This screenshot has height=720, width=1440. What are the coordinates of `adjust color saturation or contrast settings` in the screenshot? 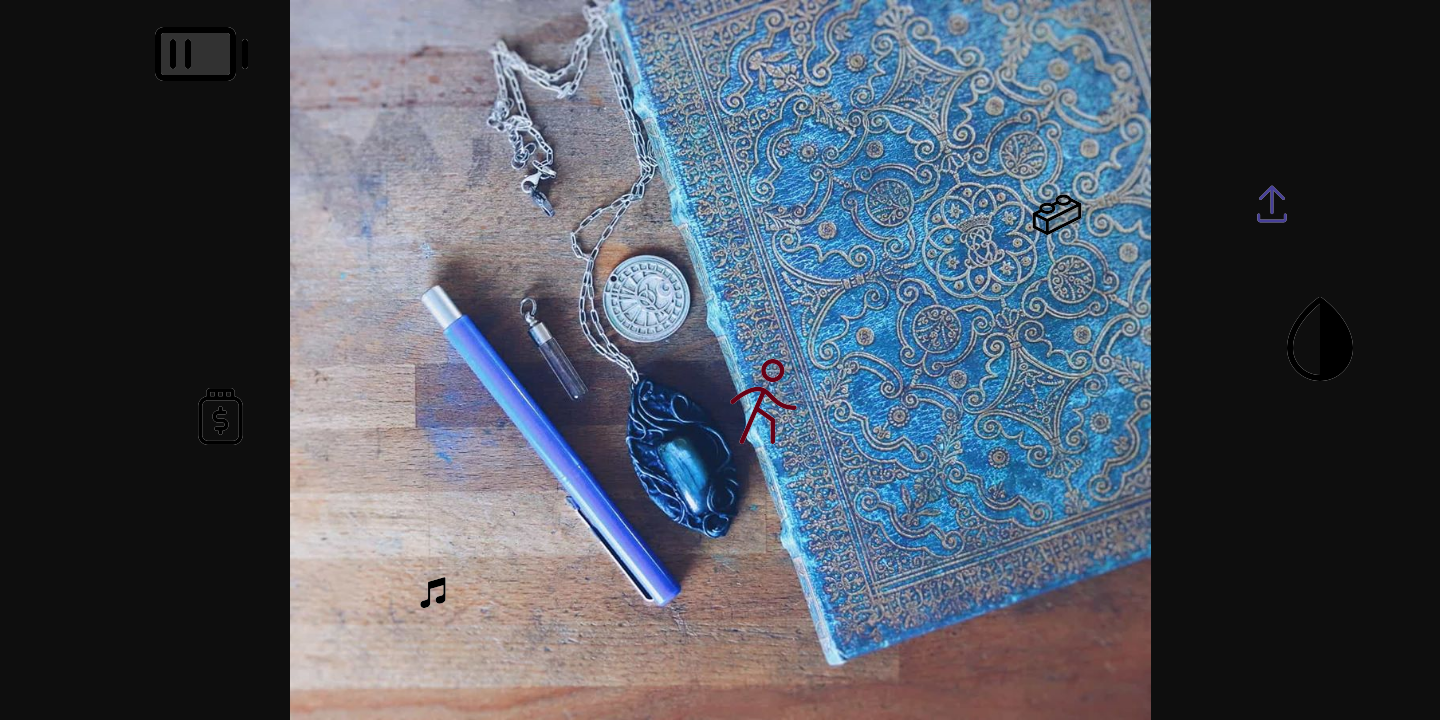 It's located at (1320, 342).